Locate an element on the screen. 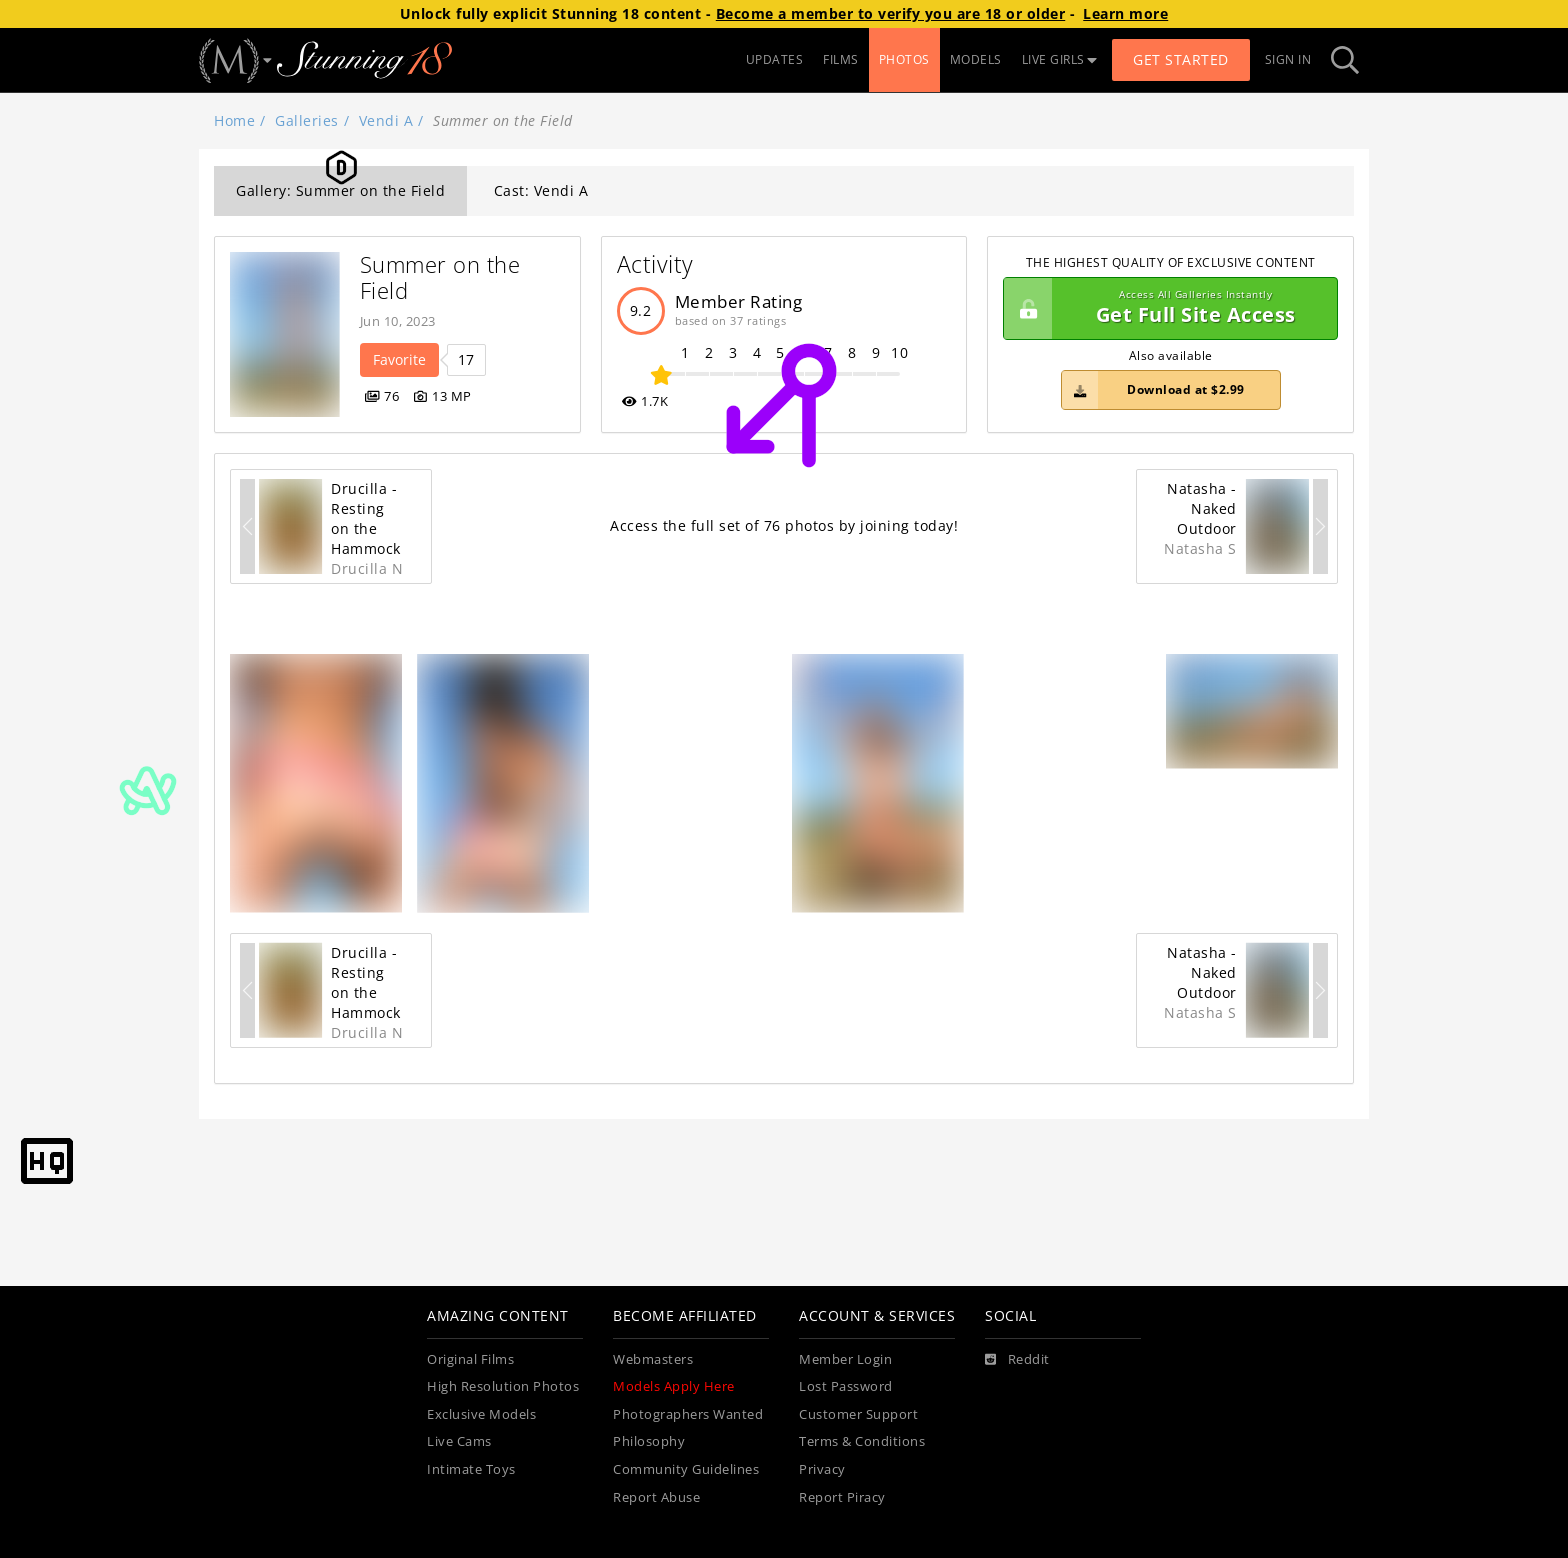 Image resolution: width=1568 pixels, height=1558 pixels. app icon or logo featuring the letter D is located at coordinates (341, 167).